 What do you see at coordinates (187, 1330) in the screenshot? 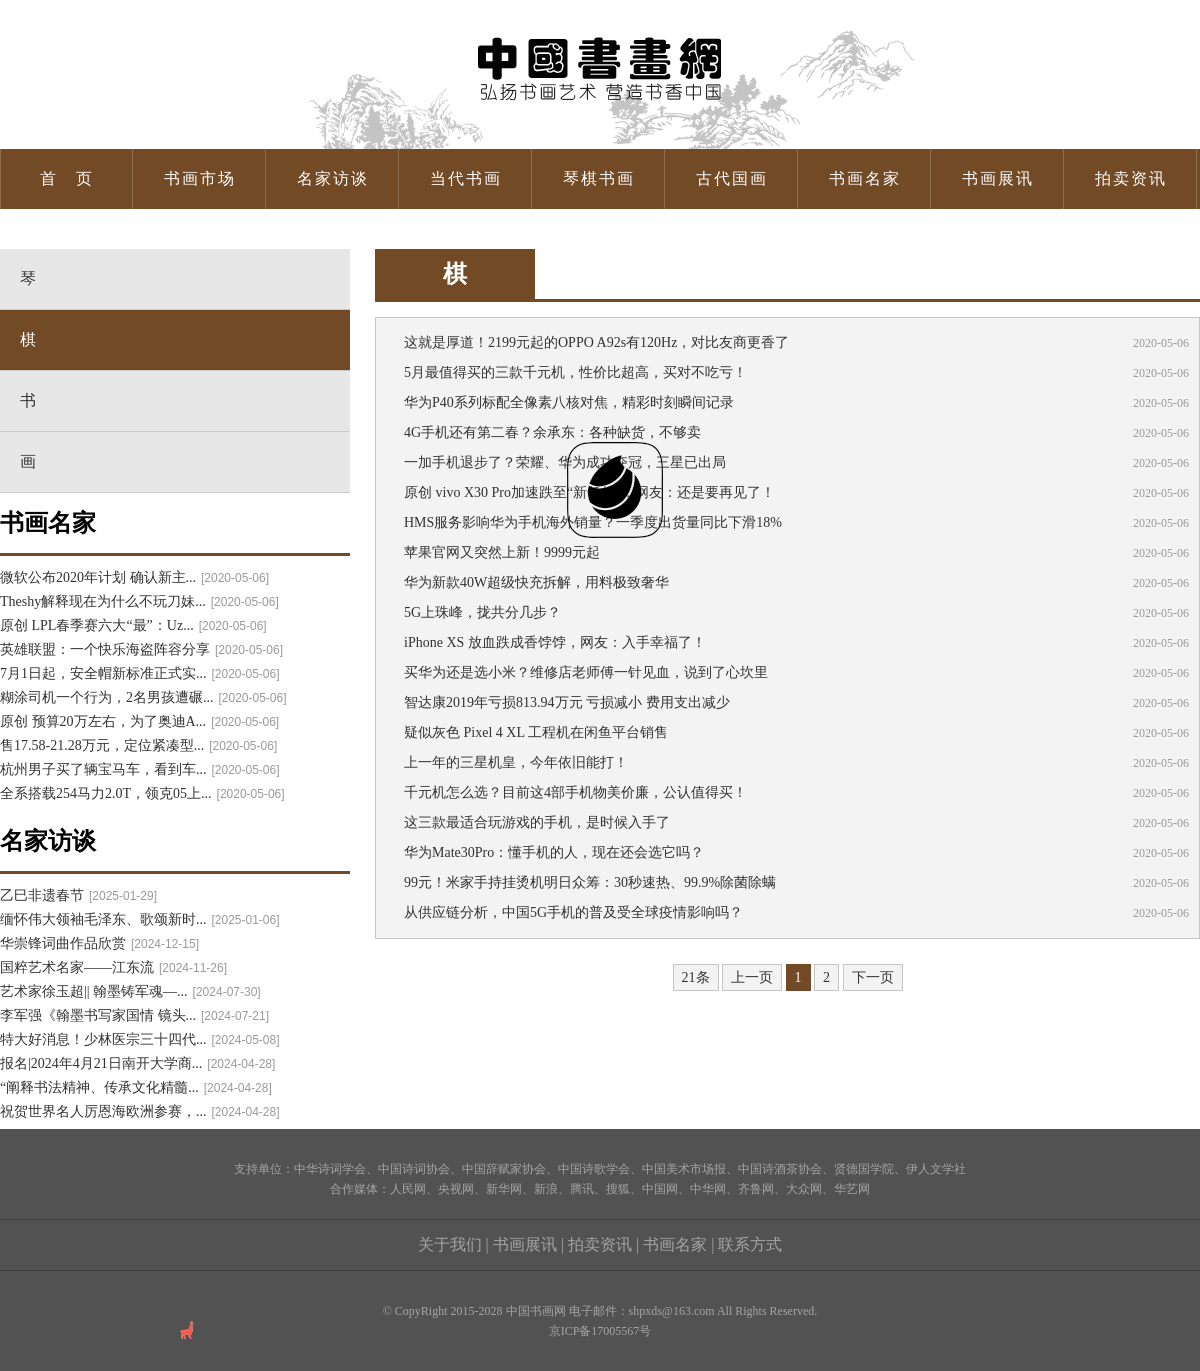
I see `tina cms logo` at bounding box center [187, 1330].